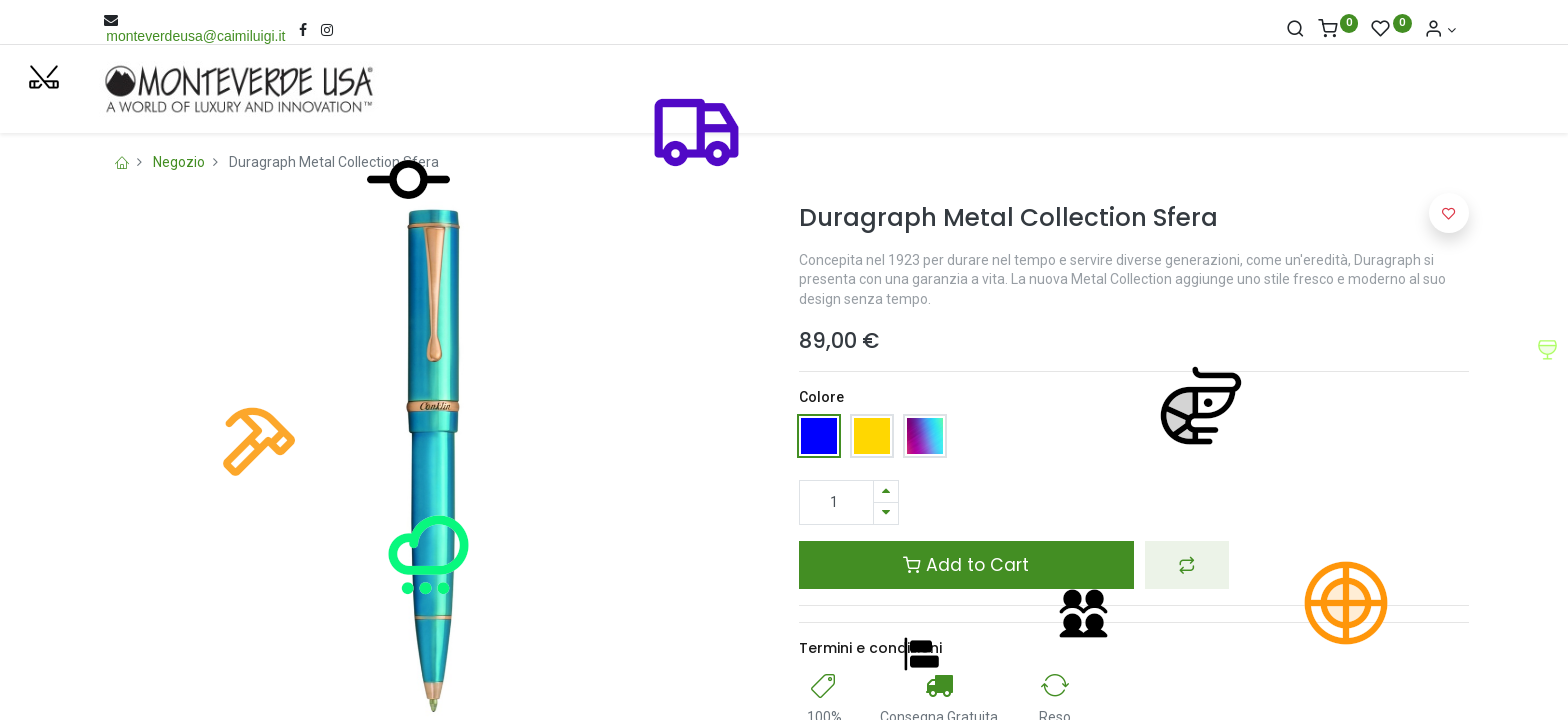 Image resolution: width=1568 pixels, height=720 pixels. I want to click on browse wine or cocktail menu, so click(1547, 349).